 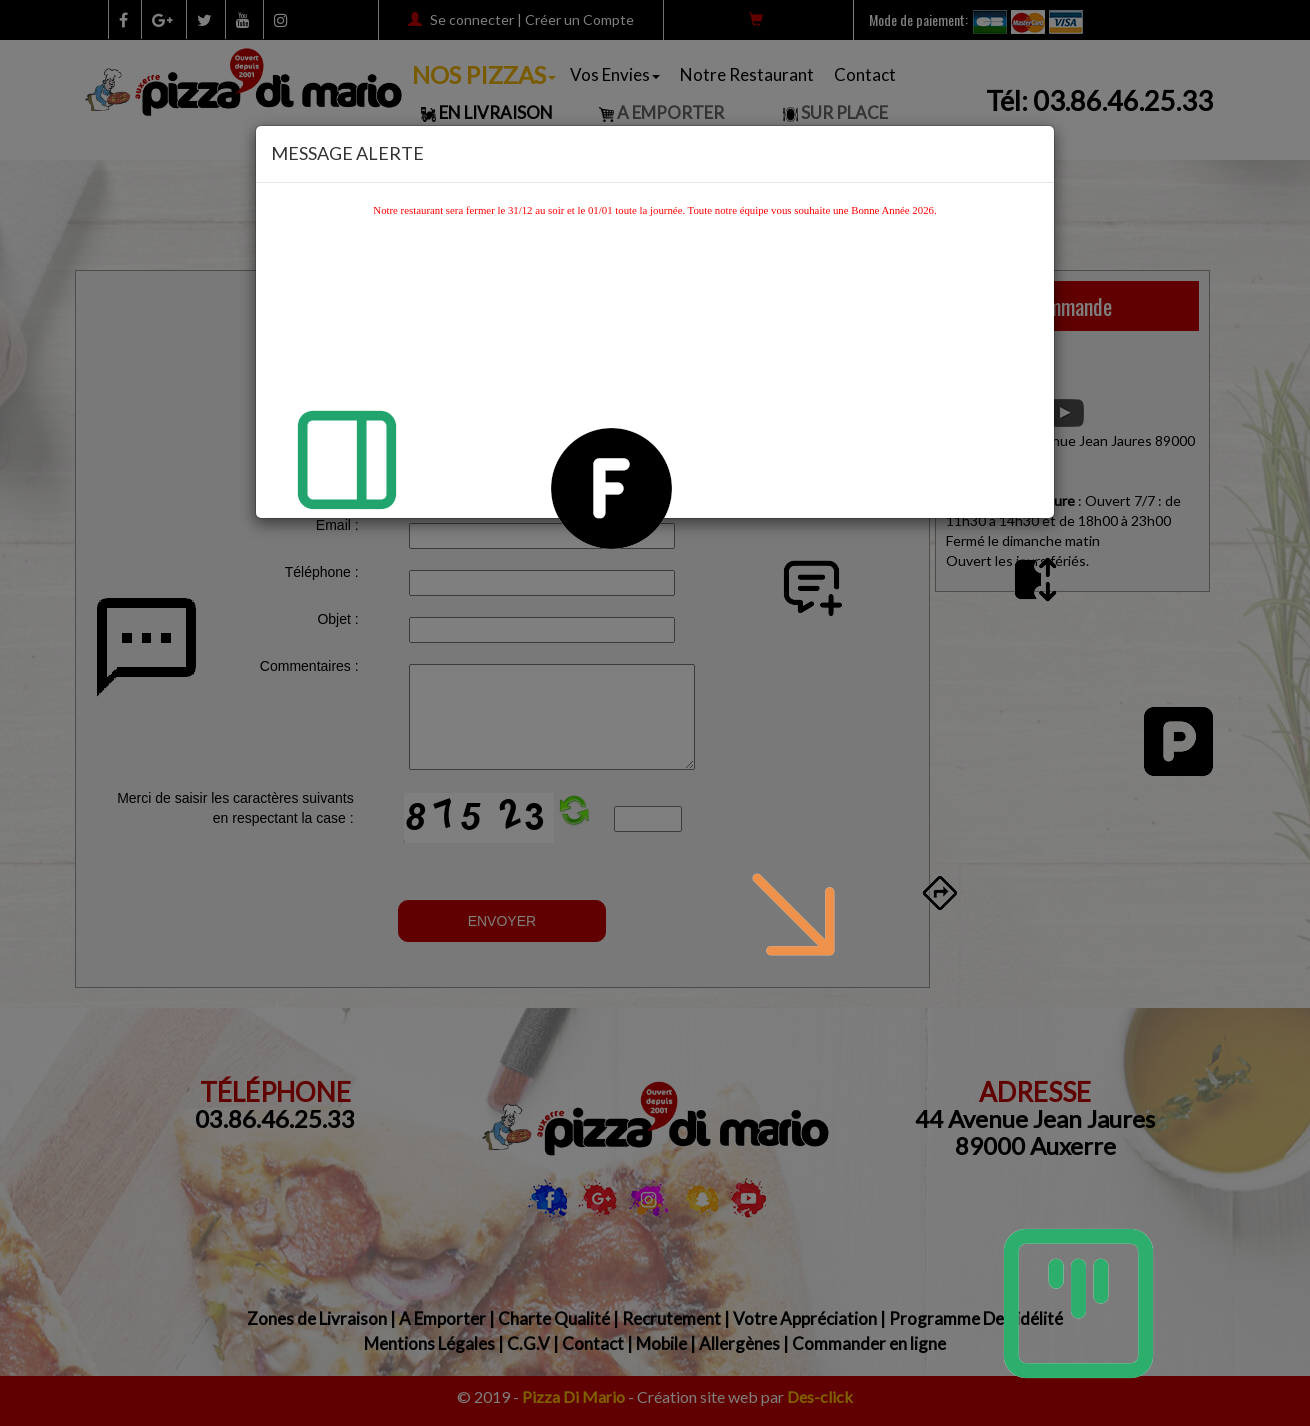 I want to click on find nearby parking locations, so click(x=1178, y=741).